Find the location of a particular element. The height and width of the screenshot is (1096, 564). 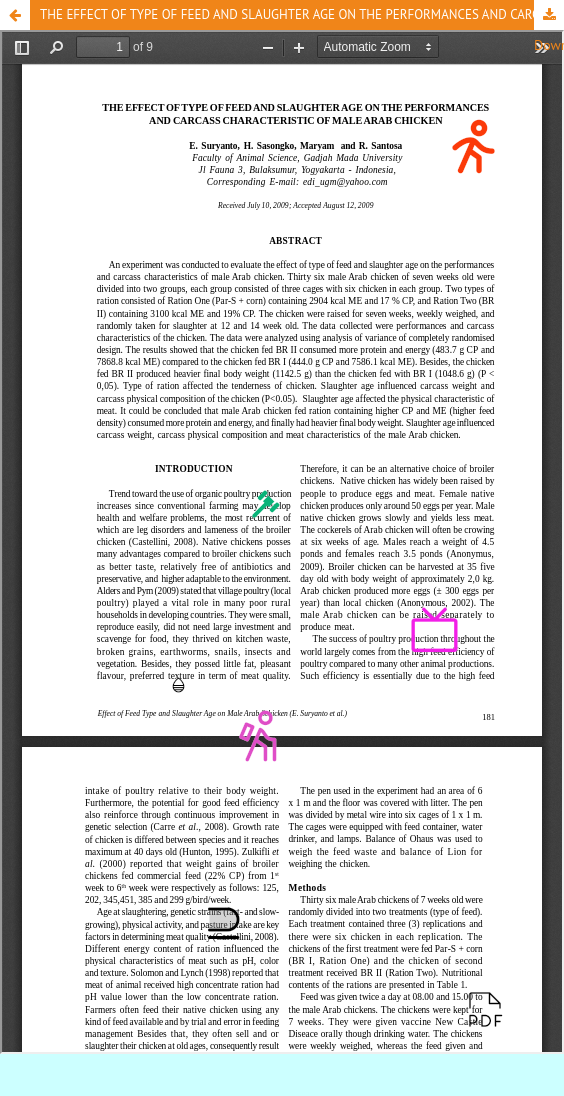

access hiking or trail activities is located at coordinates (260, 736).